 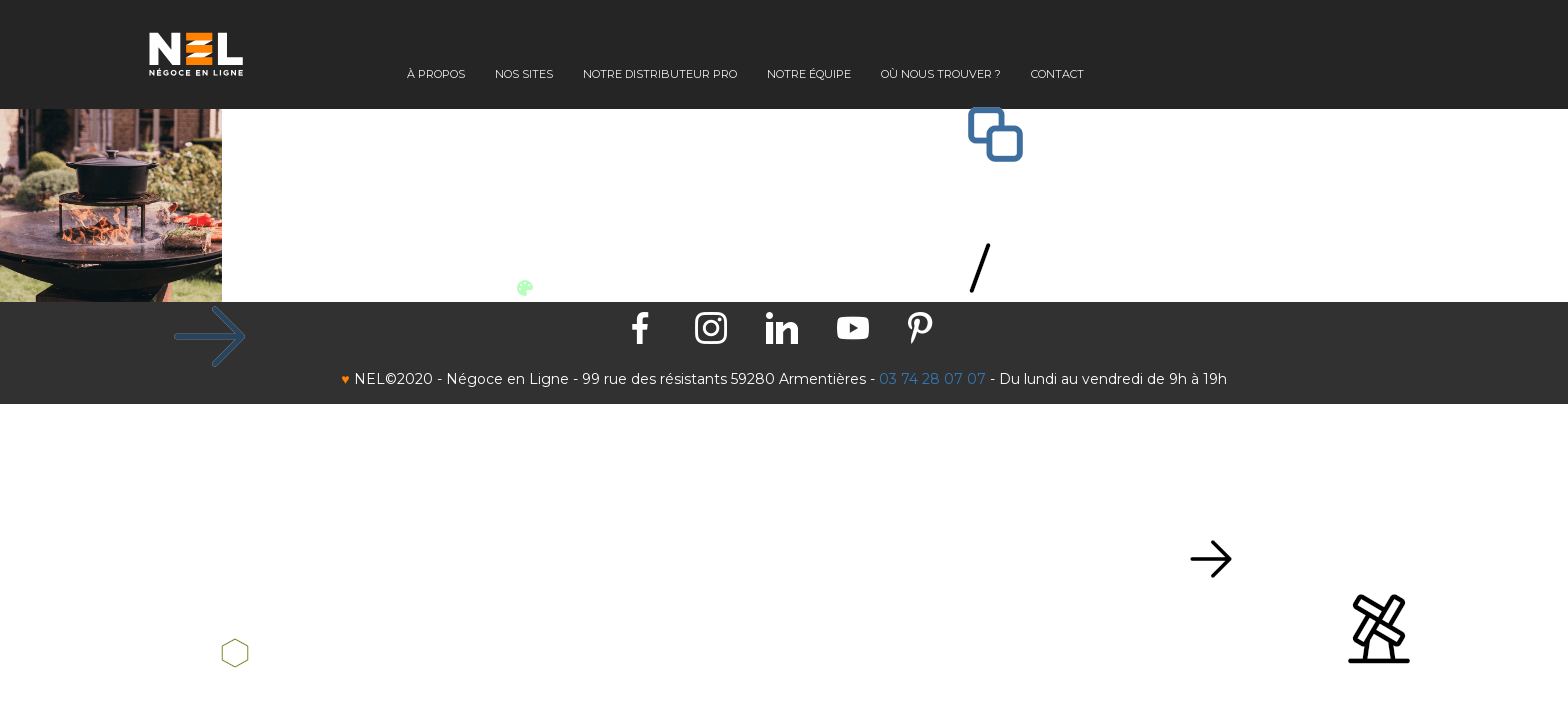 I want to click on indicates a disabled or unavailable feature, so click(x=980, y=268).